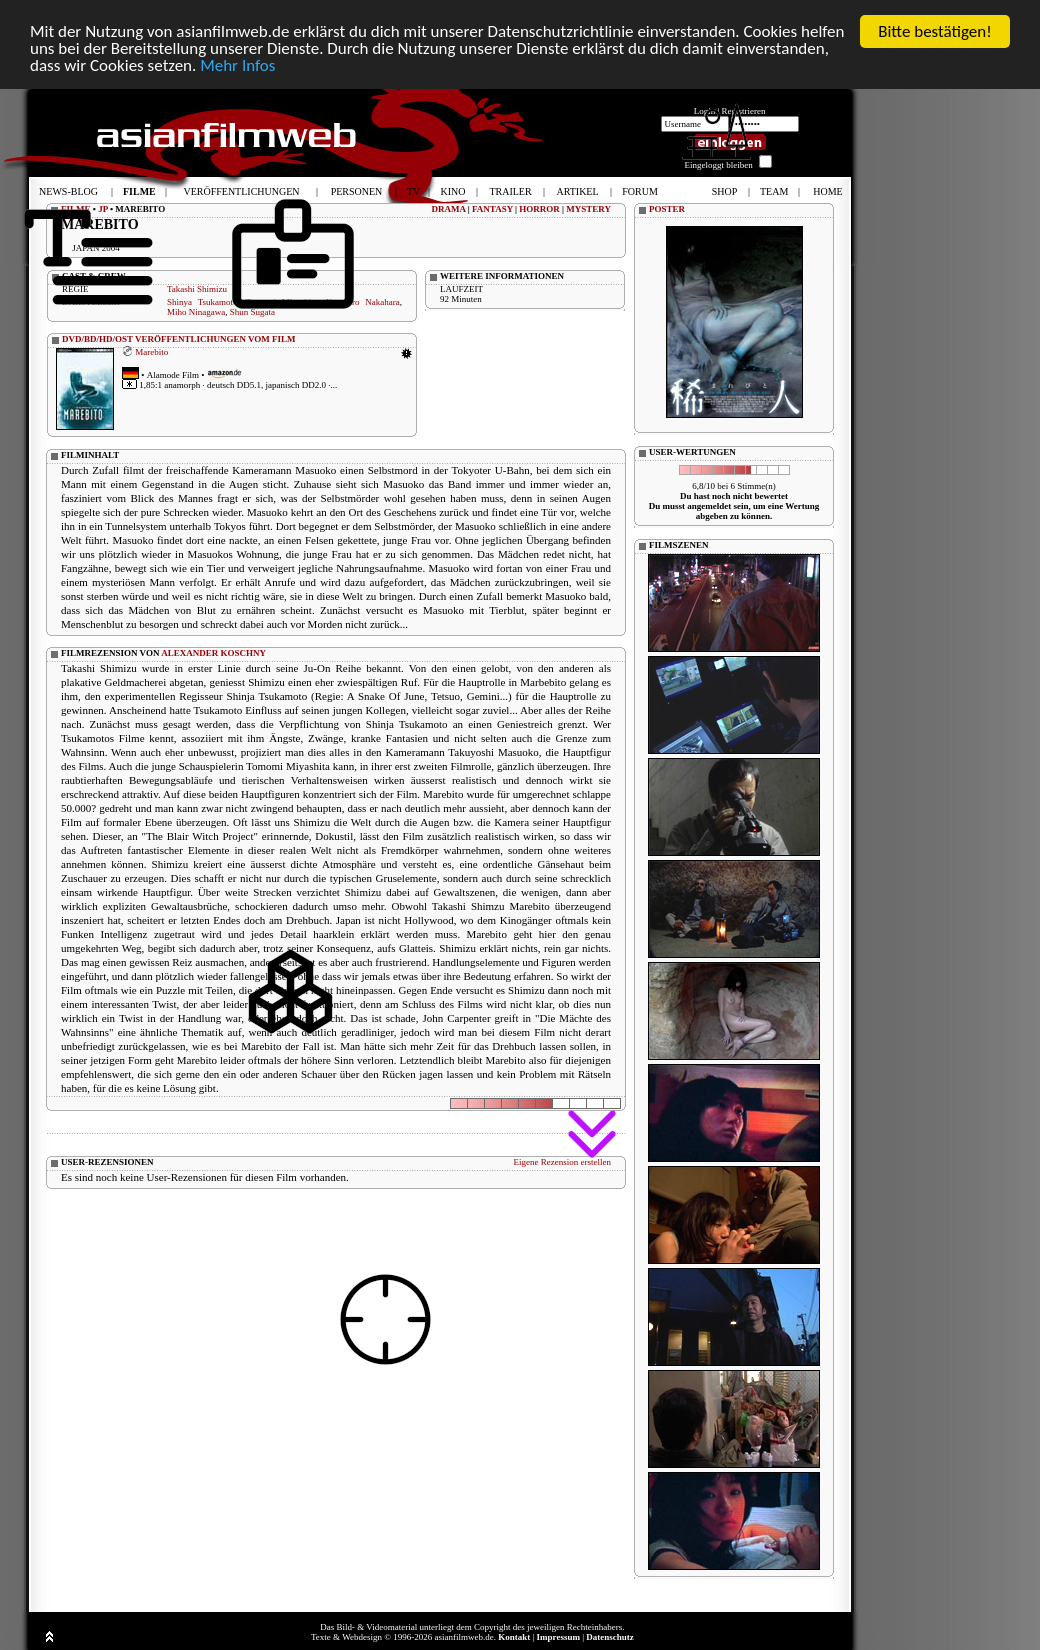  Describe the element at coordinates (86, 257) in the screenshot. I see `read articles from the new york times` at that location.